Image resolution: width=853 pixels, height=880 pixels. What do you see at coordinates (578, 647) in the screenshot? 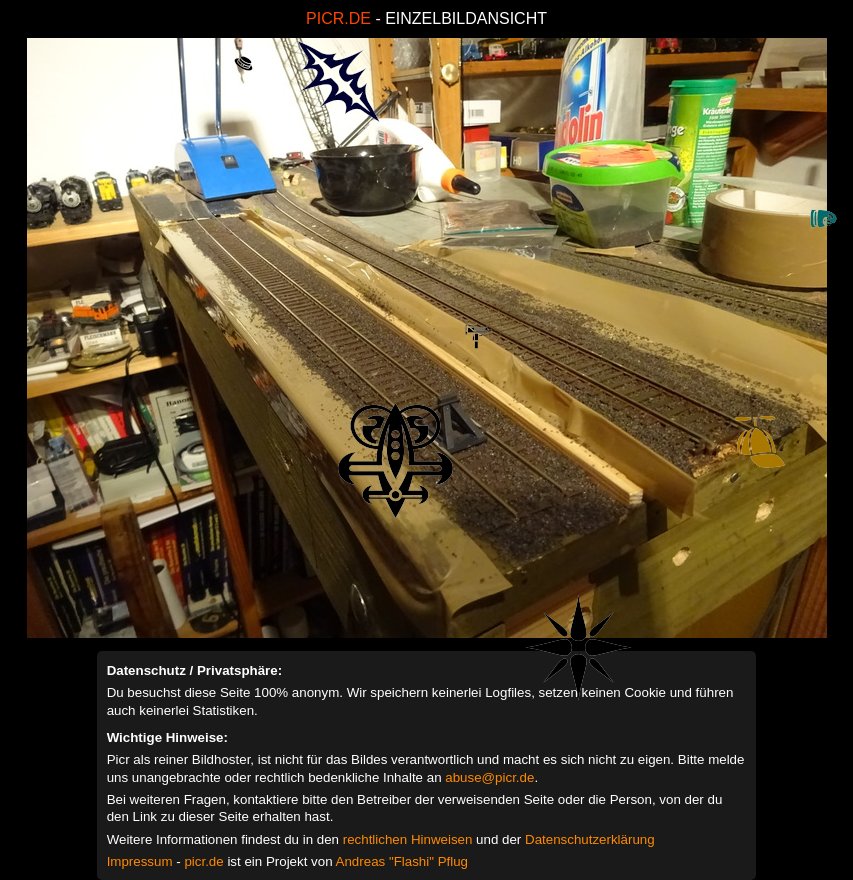
I see `indicates a hazard or danger zone in gameplay` at bounding box center [578, 647].